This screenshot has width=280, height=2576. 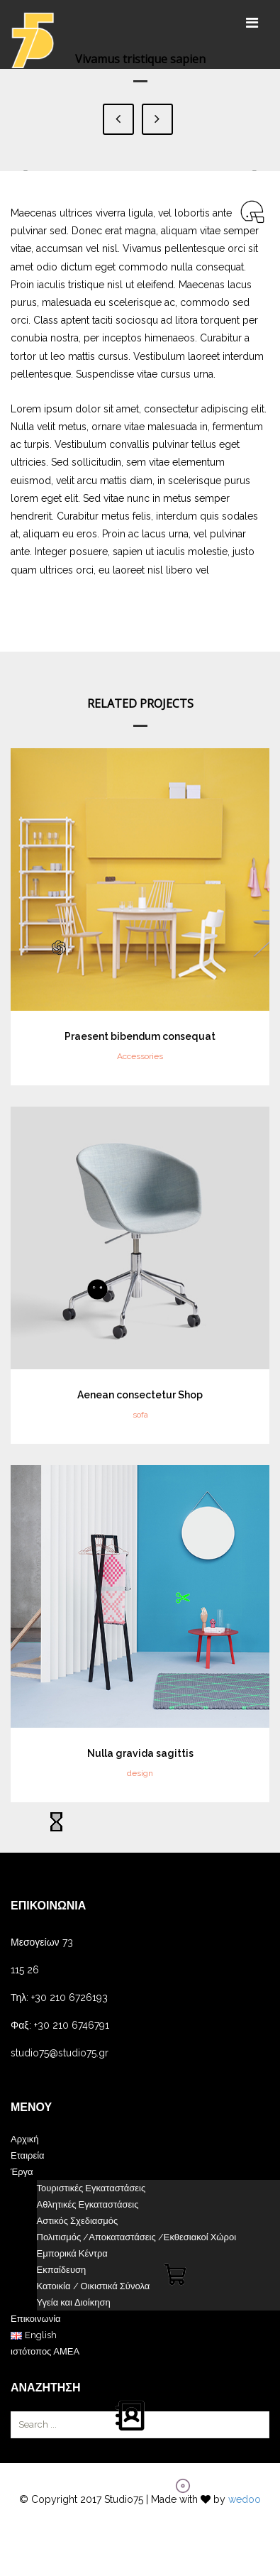 What do you see at coordinates (183, 1598) in the screenshot?
I see `cut selected text or content` at bounding box center [183, 1598].